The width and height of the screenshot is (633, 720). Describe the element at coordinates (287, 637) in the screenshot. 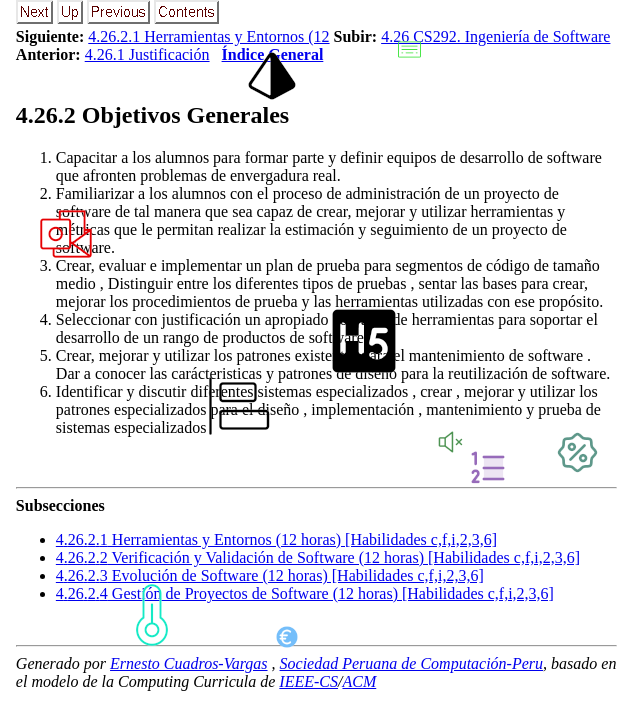

I see `view euro currency or pricing` at that location.